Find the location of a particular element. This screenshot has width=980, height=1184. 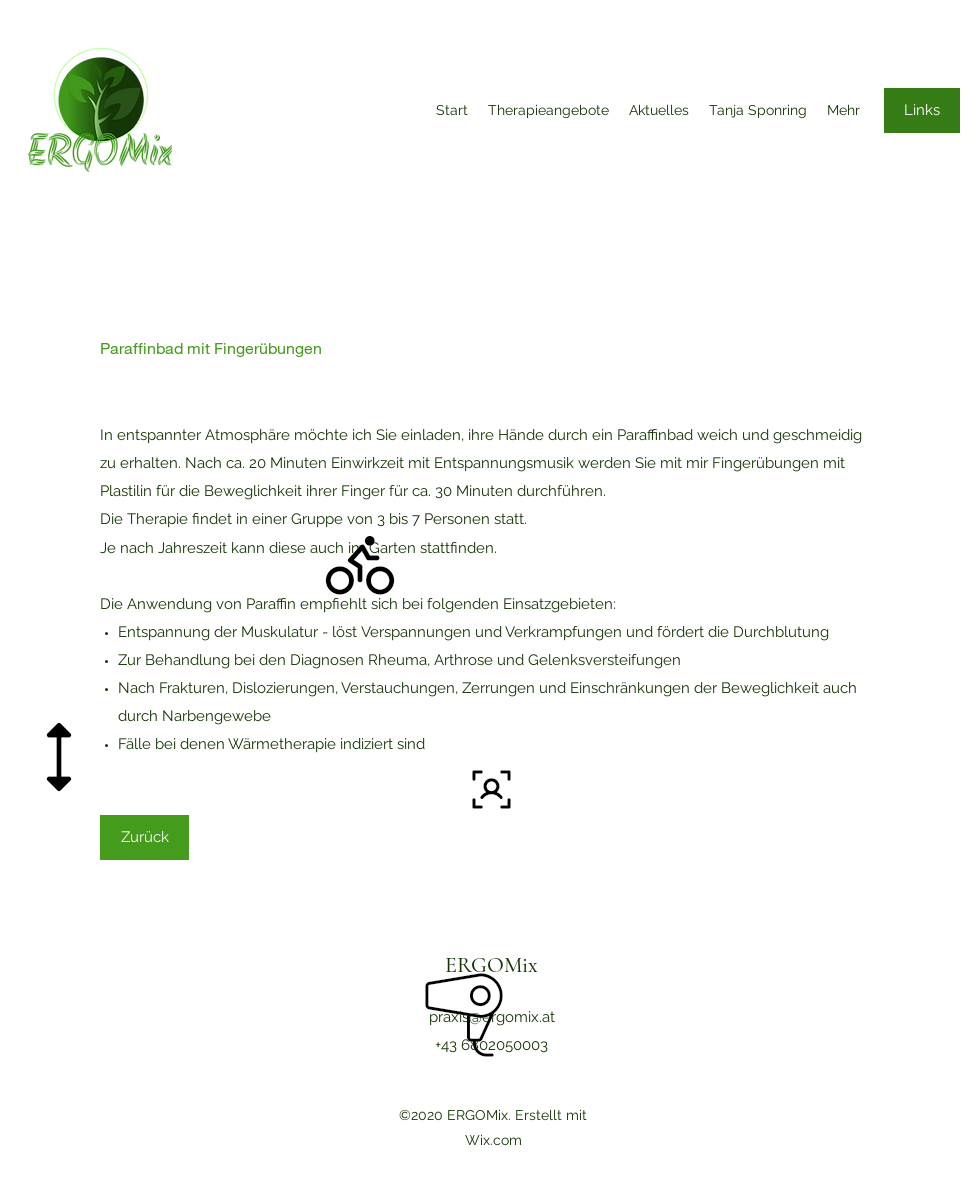

access hair styling or beauty tools is located at coordinates (465, 1010).